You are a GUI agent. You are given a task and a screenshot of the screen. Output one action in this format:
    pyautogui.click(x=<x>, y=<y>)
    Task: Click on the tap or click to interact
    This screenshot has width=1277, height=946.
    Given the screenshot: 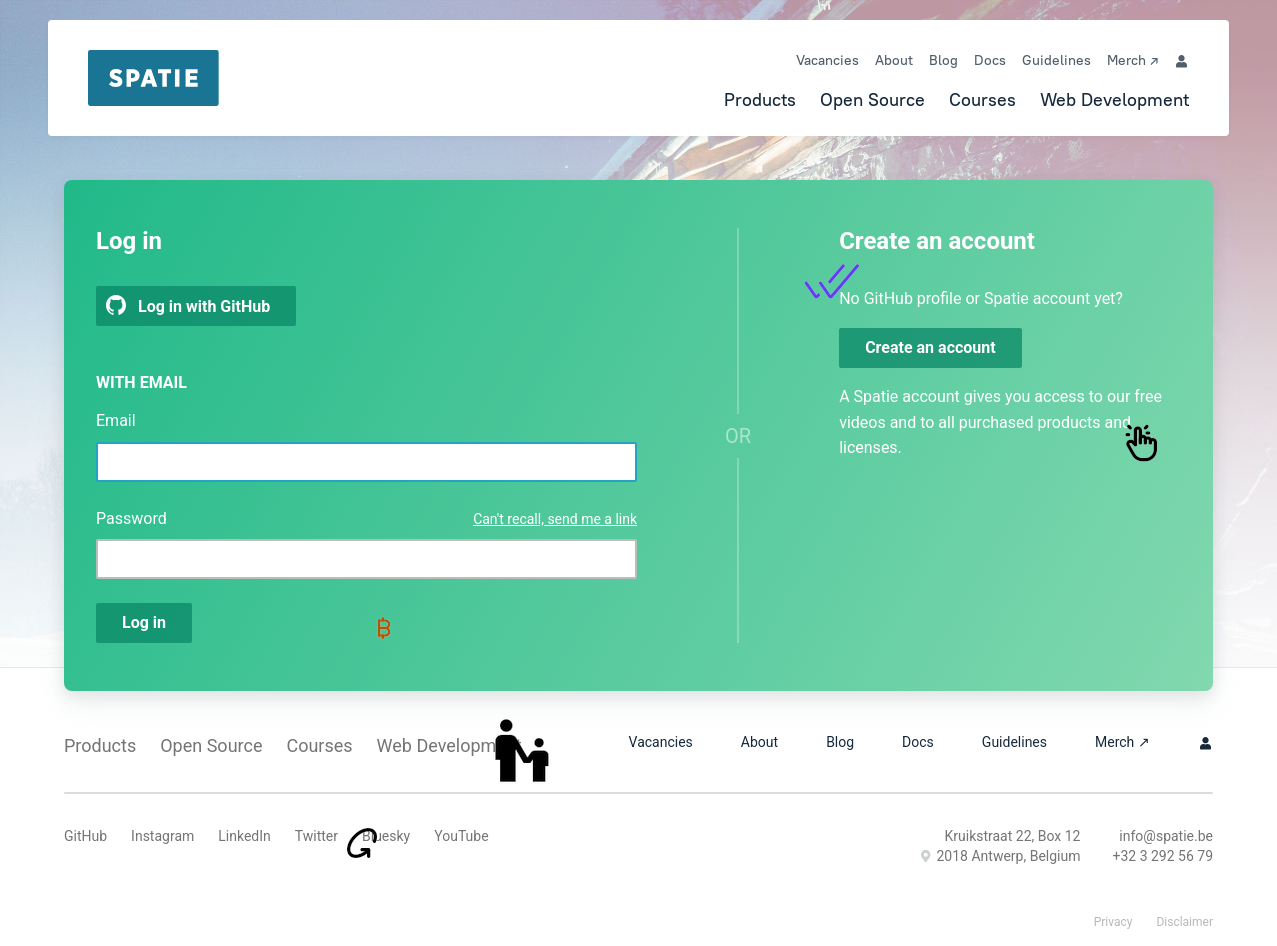 What is the action you would take?
    pyautogui.click(x=1142, y=443)
    